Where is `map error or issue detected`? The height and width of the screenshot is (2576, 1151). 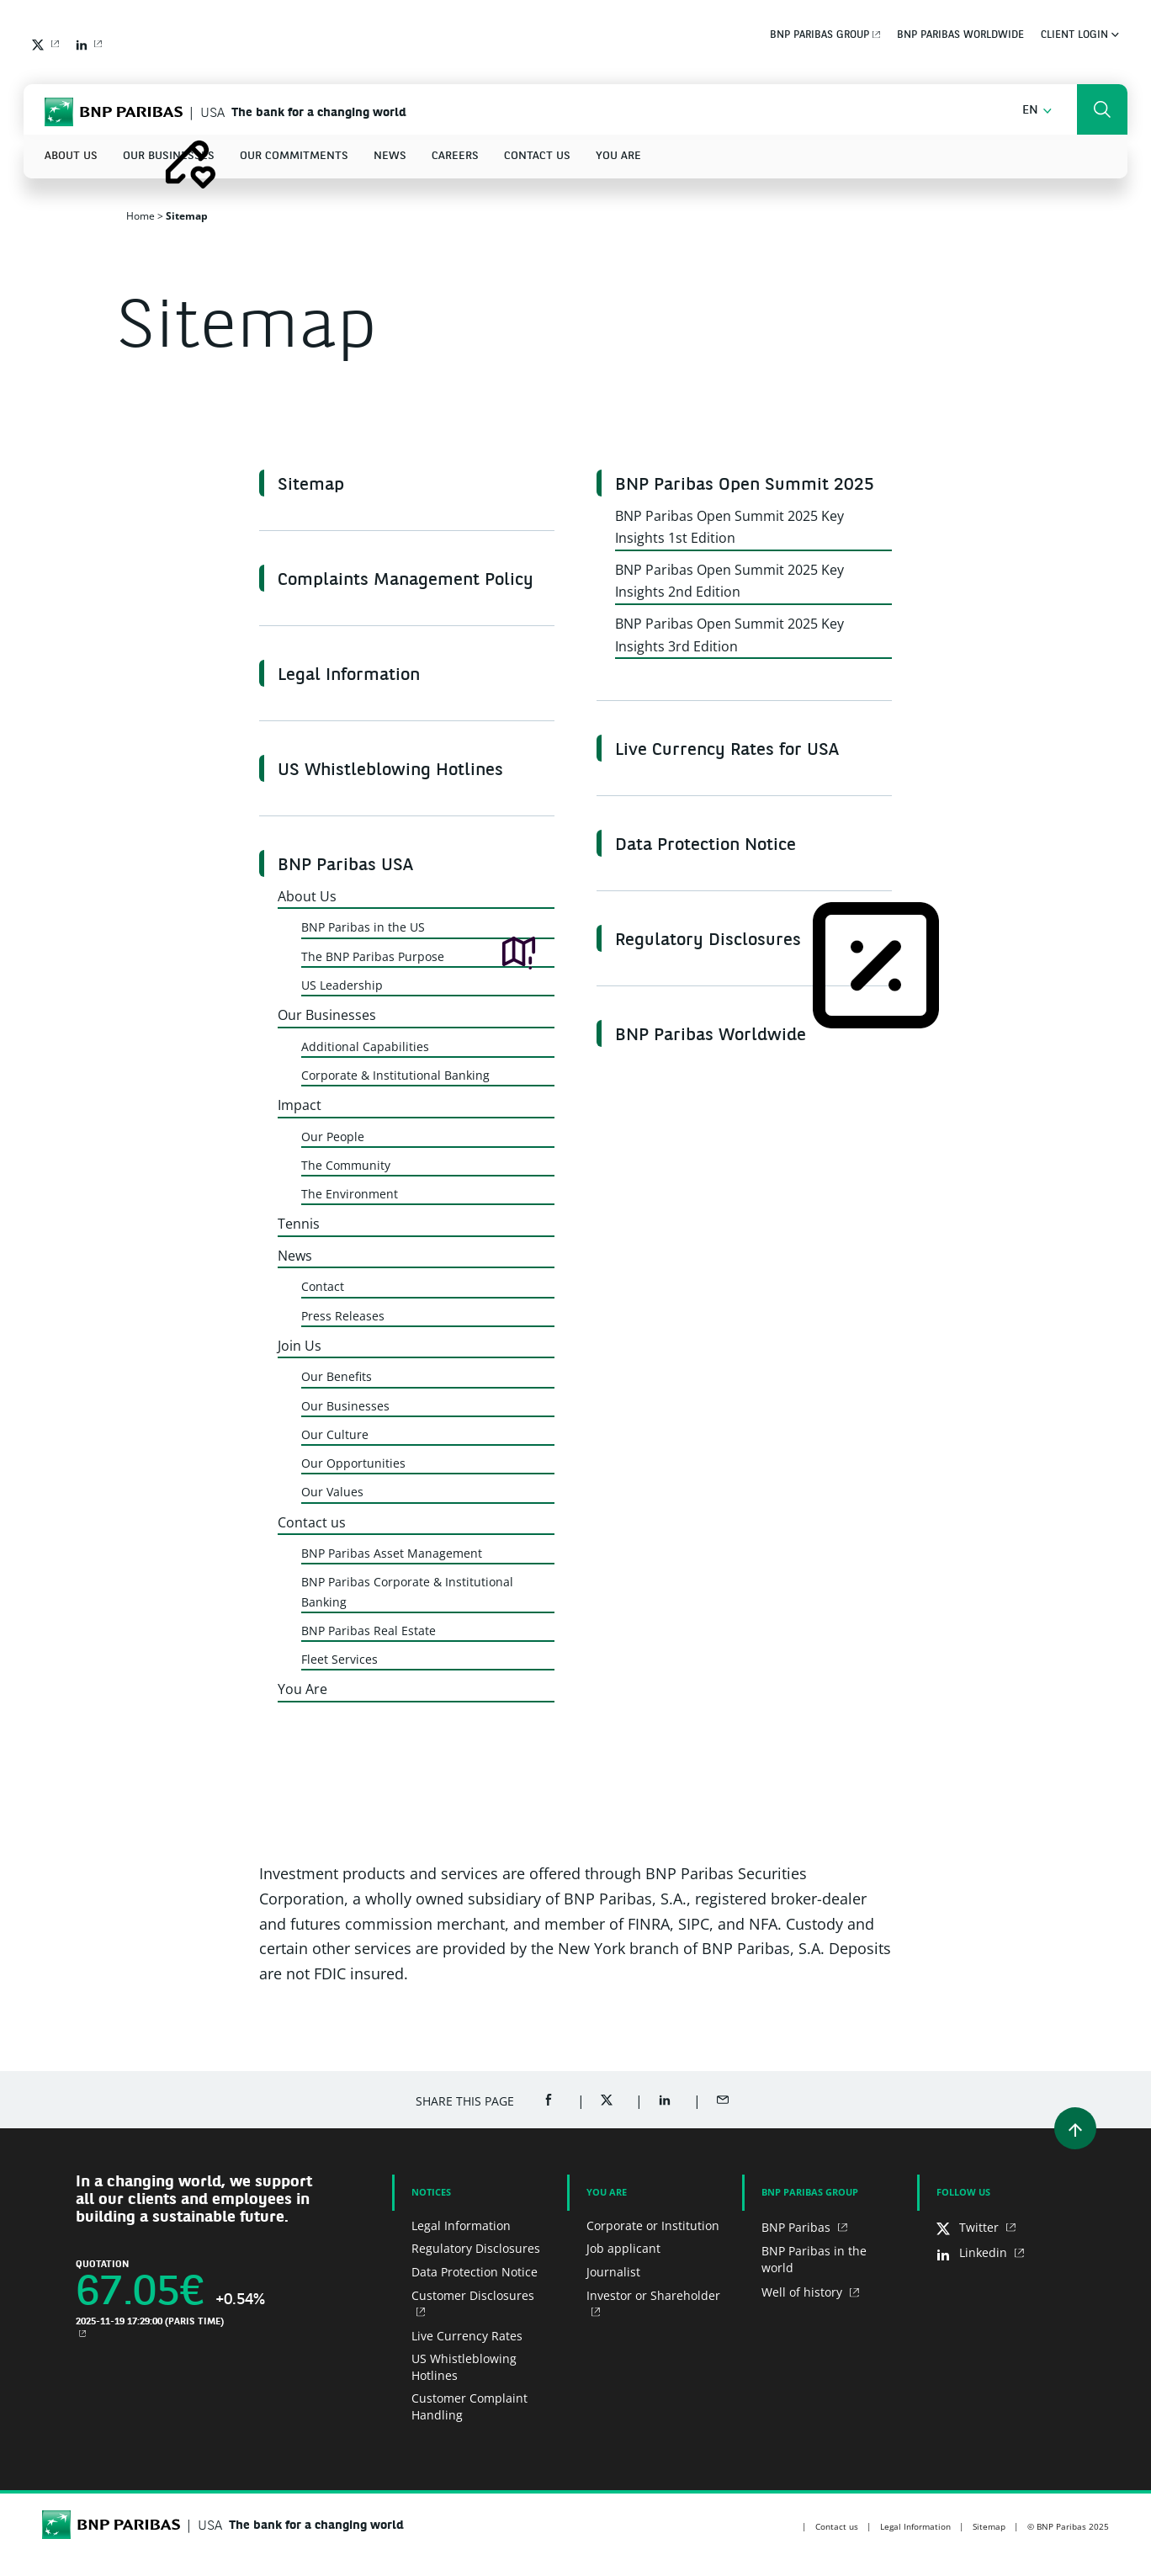 map error or issue detected is located at coordinates (518, 951).